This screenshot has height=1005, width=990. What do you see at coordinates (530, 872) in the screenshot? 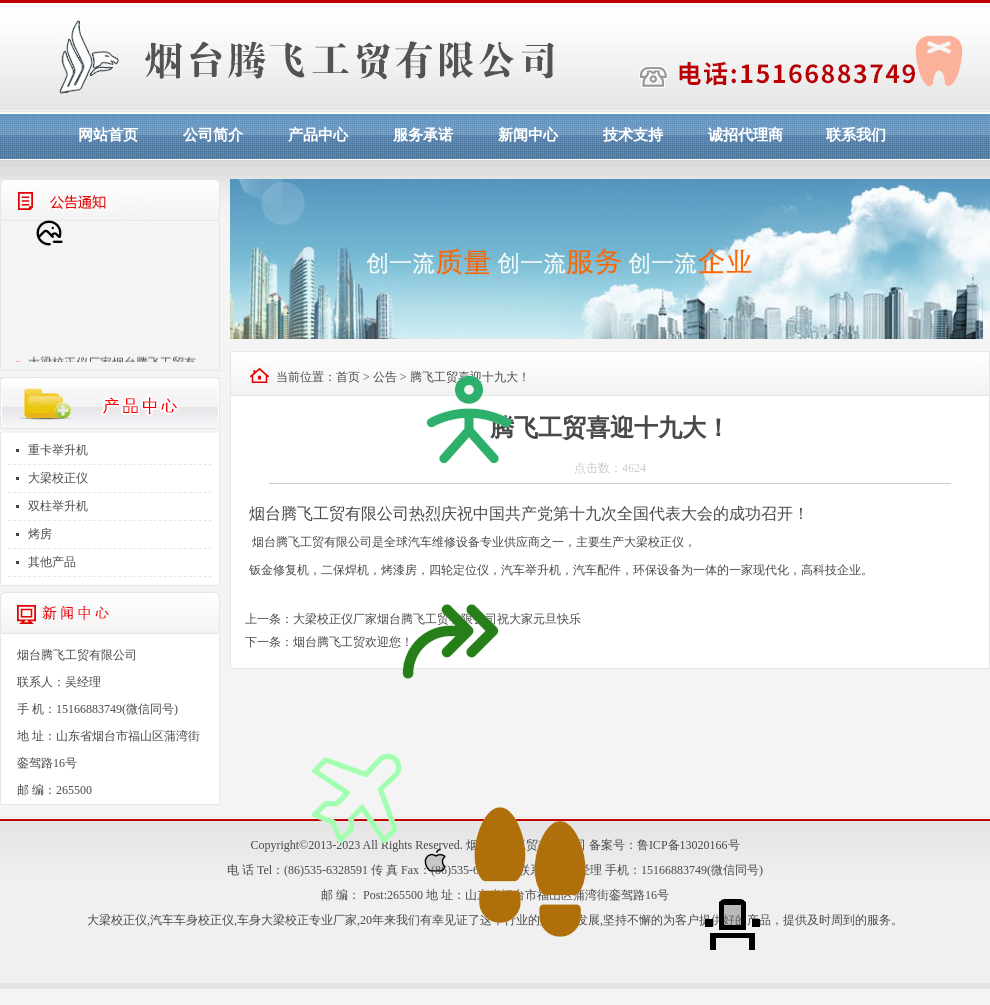
I see `view step tracking or walking activity` at bounding box center [530, 872].